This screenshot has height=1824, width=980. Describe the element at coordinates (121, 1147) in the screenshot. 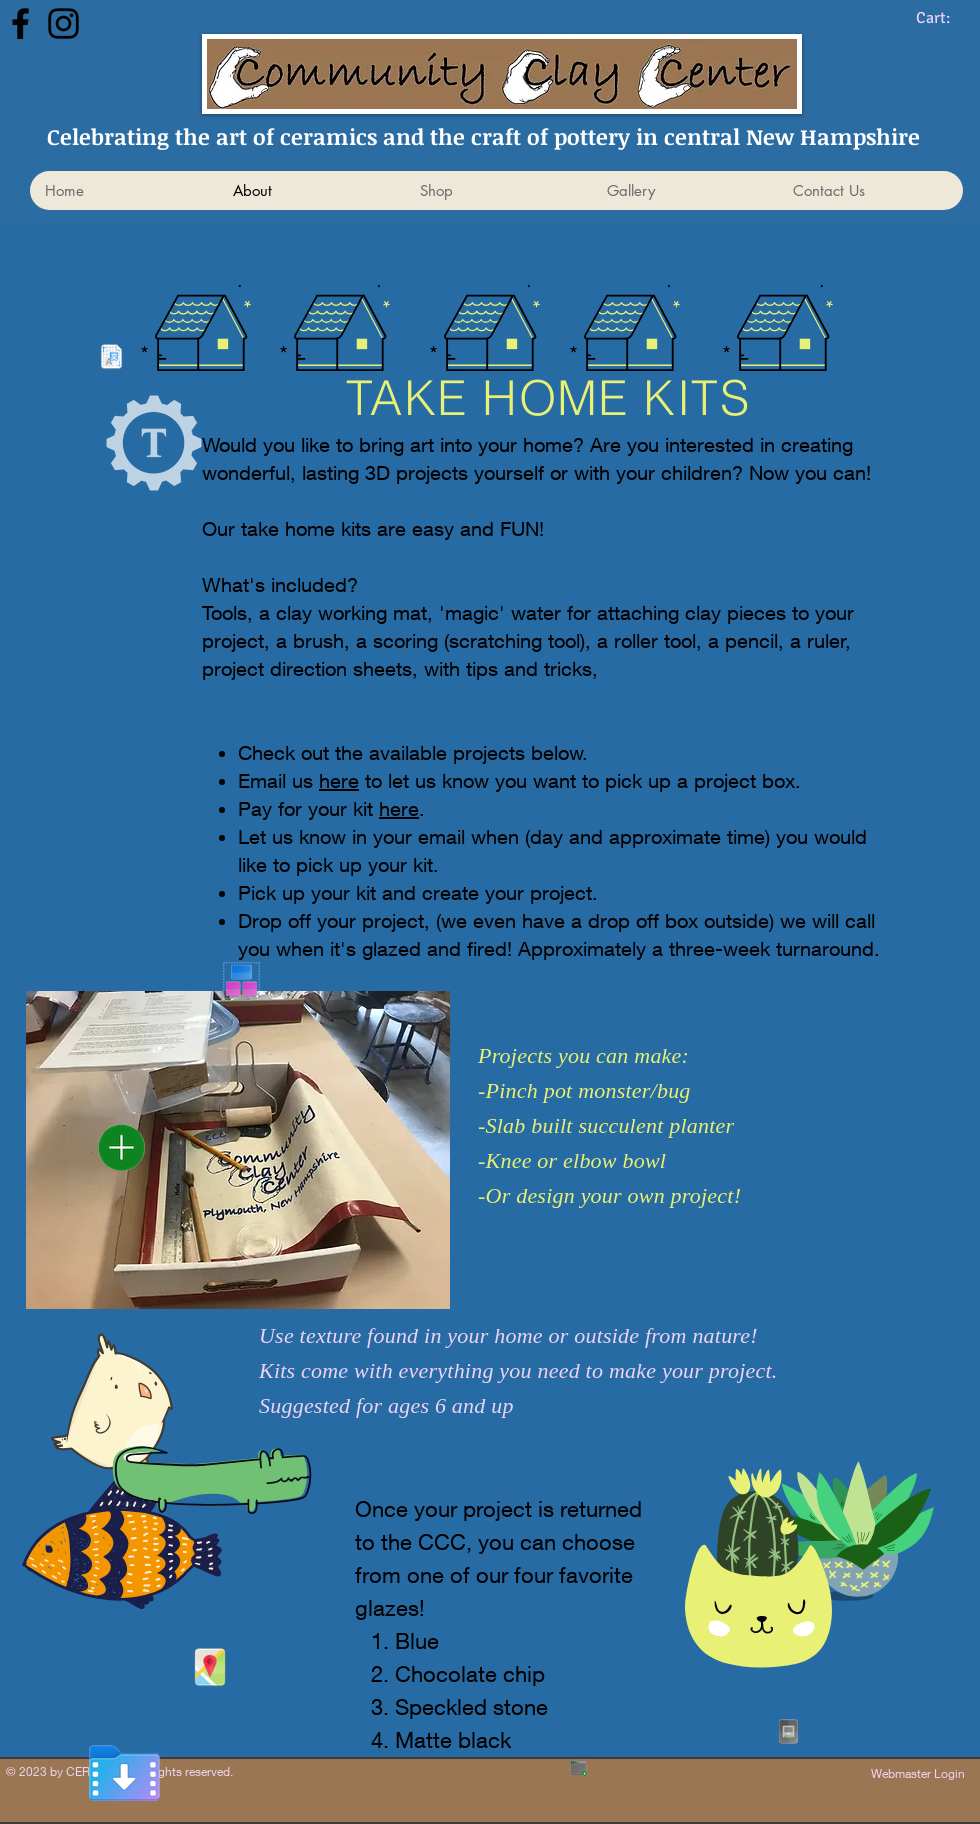

I see `add a new item to a list` at that location.